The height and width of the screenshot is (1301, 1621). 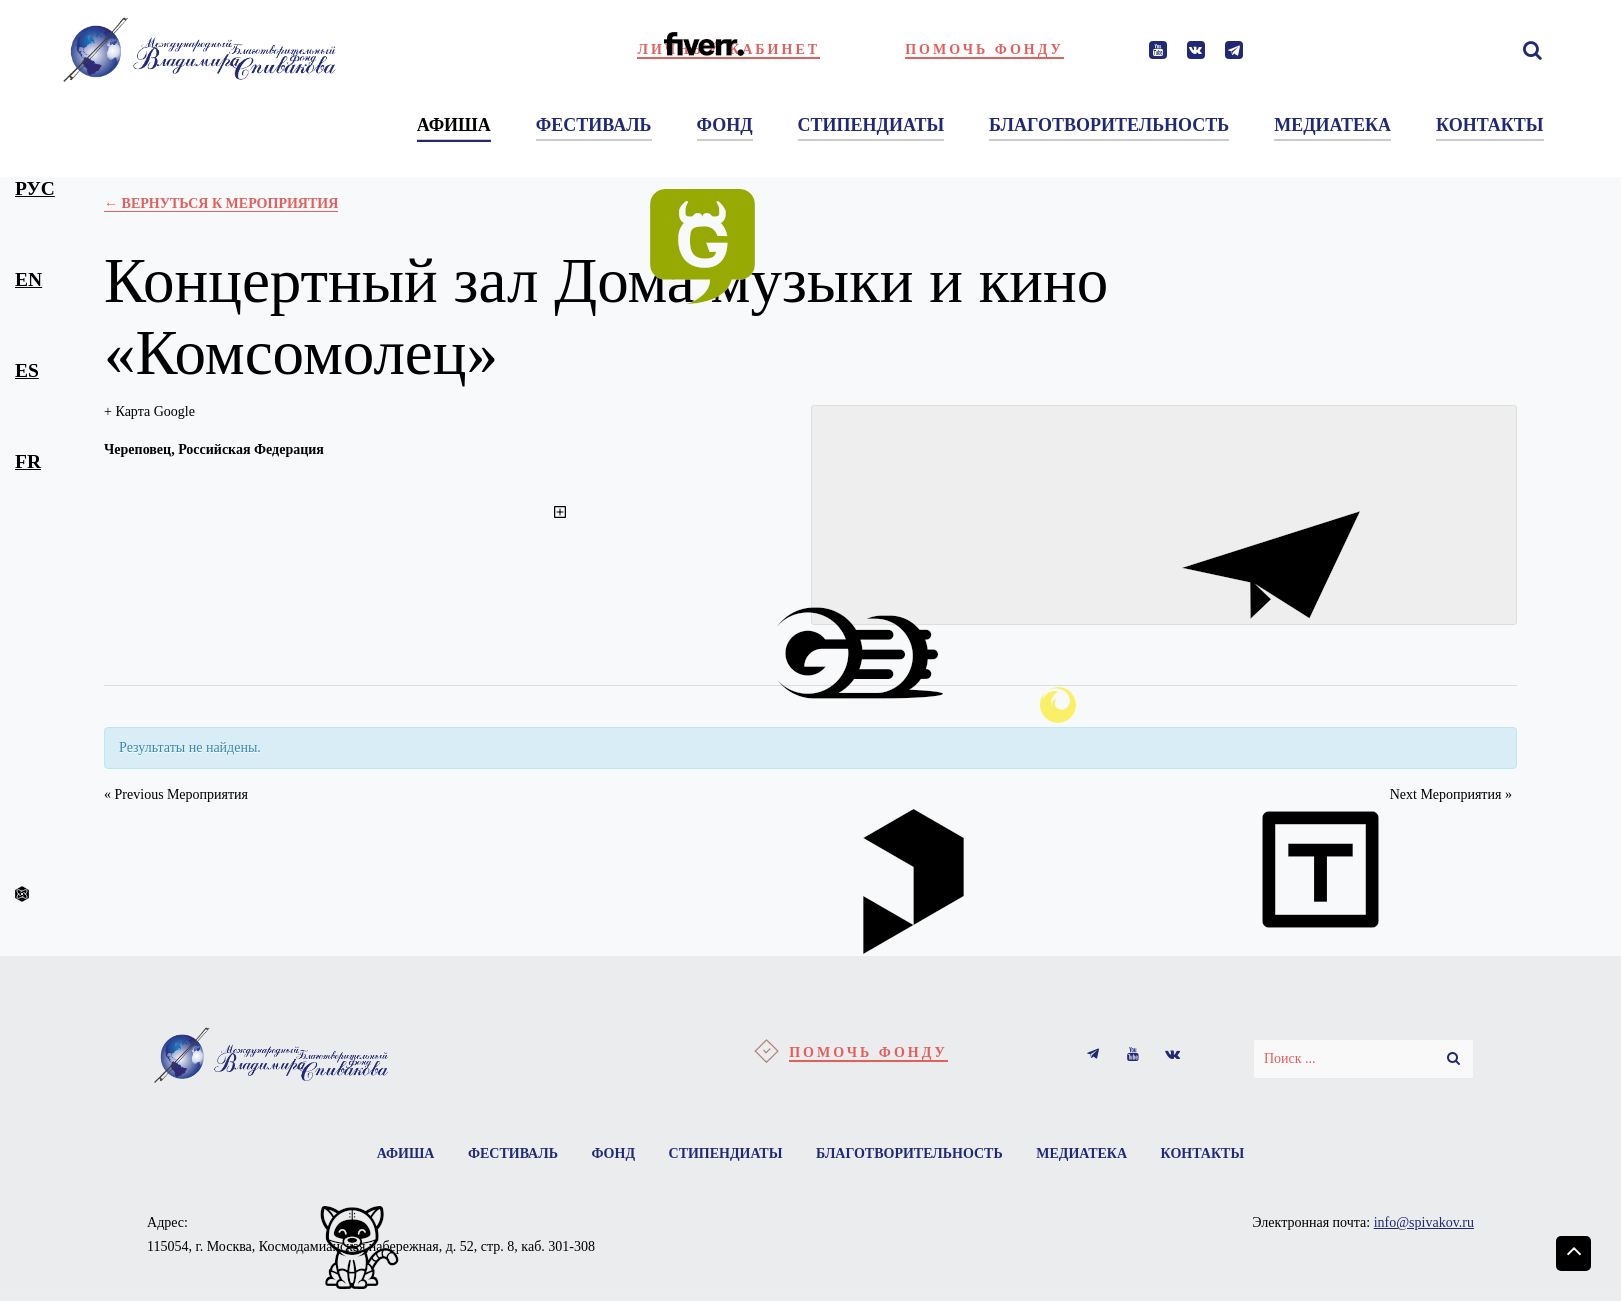 I want to click on insert a text box element, so click(x=1320, y=869).